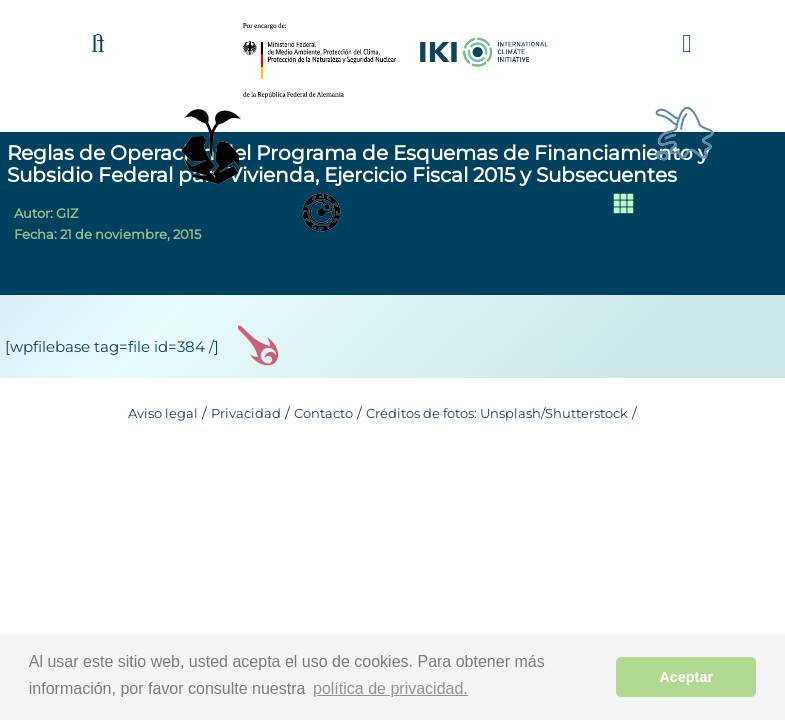 The image size is (785, 720). Describe the element at coordinates (258, 345) in the screenshot. I see `cast a fire spell or ability` at that location.